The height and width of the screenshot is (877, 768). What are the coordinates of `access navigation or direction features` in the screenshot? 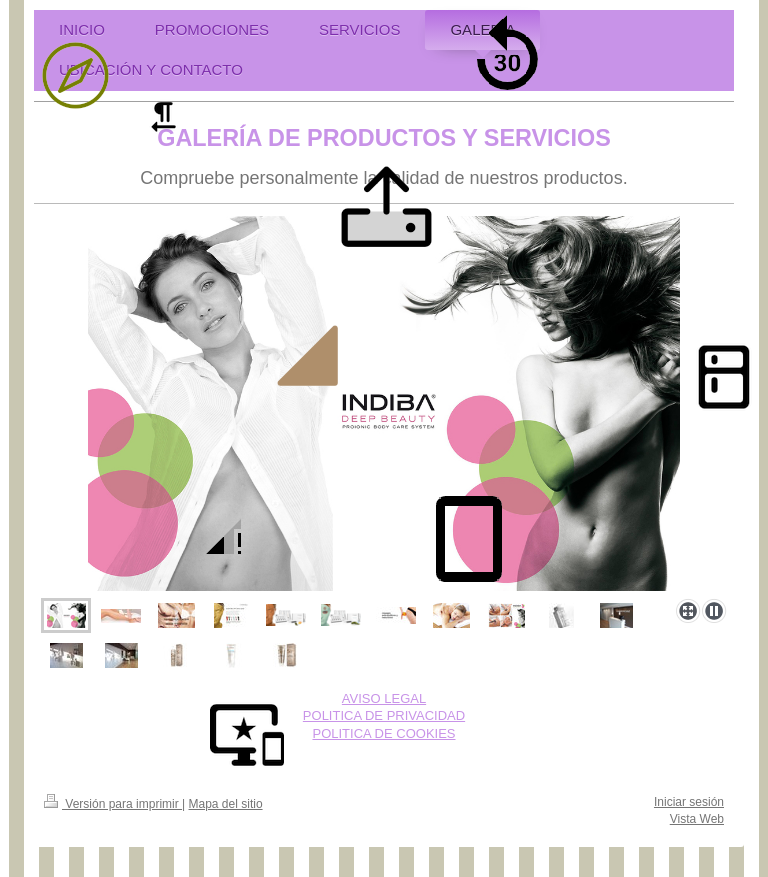 It's located at (75, 75).